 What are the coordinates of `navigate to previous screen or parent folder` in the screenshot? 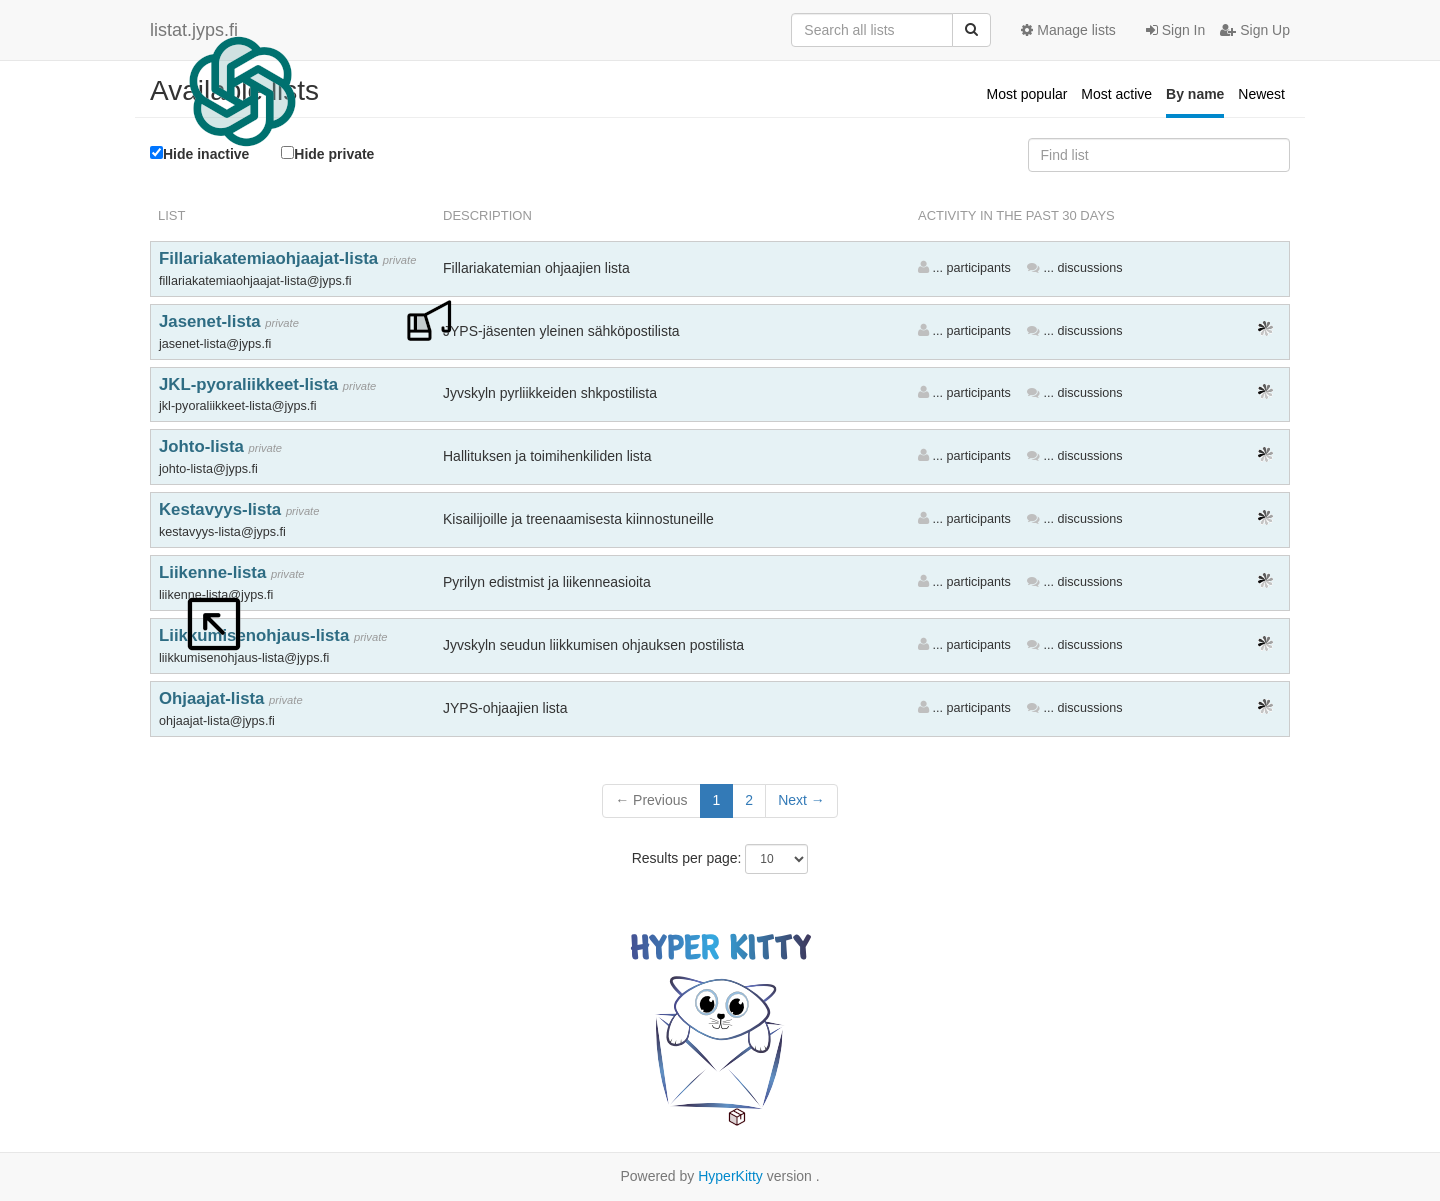 It's located at (214, 624).